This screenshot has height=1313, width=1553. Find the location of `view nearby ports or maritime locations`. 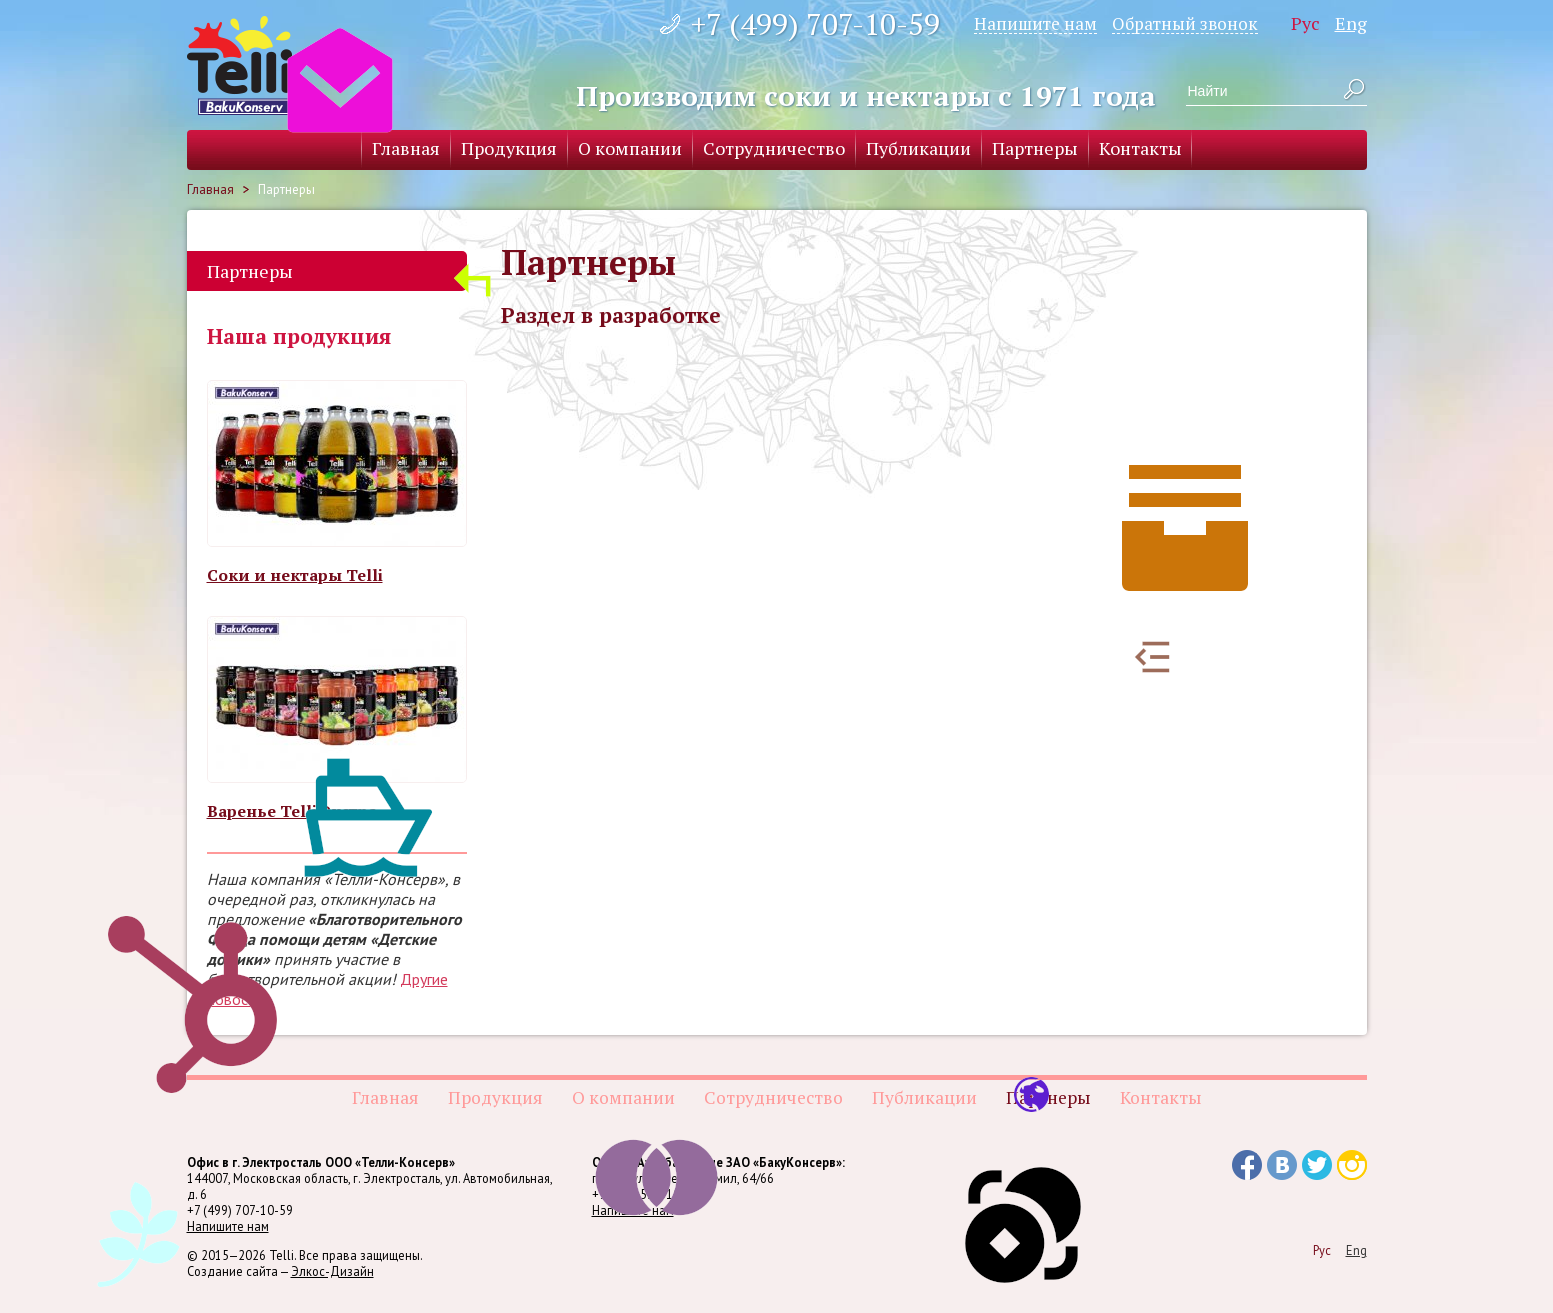

view nearby ports or maritime locations is located at coordinates (366, 820).